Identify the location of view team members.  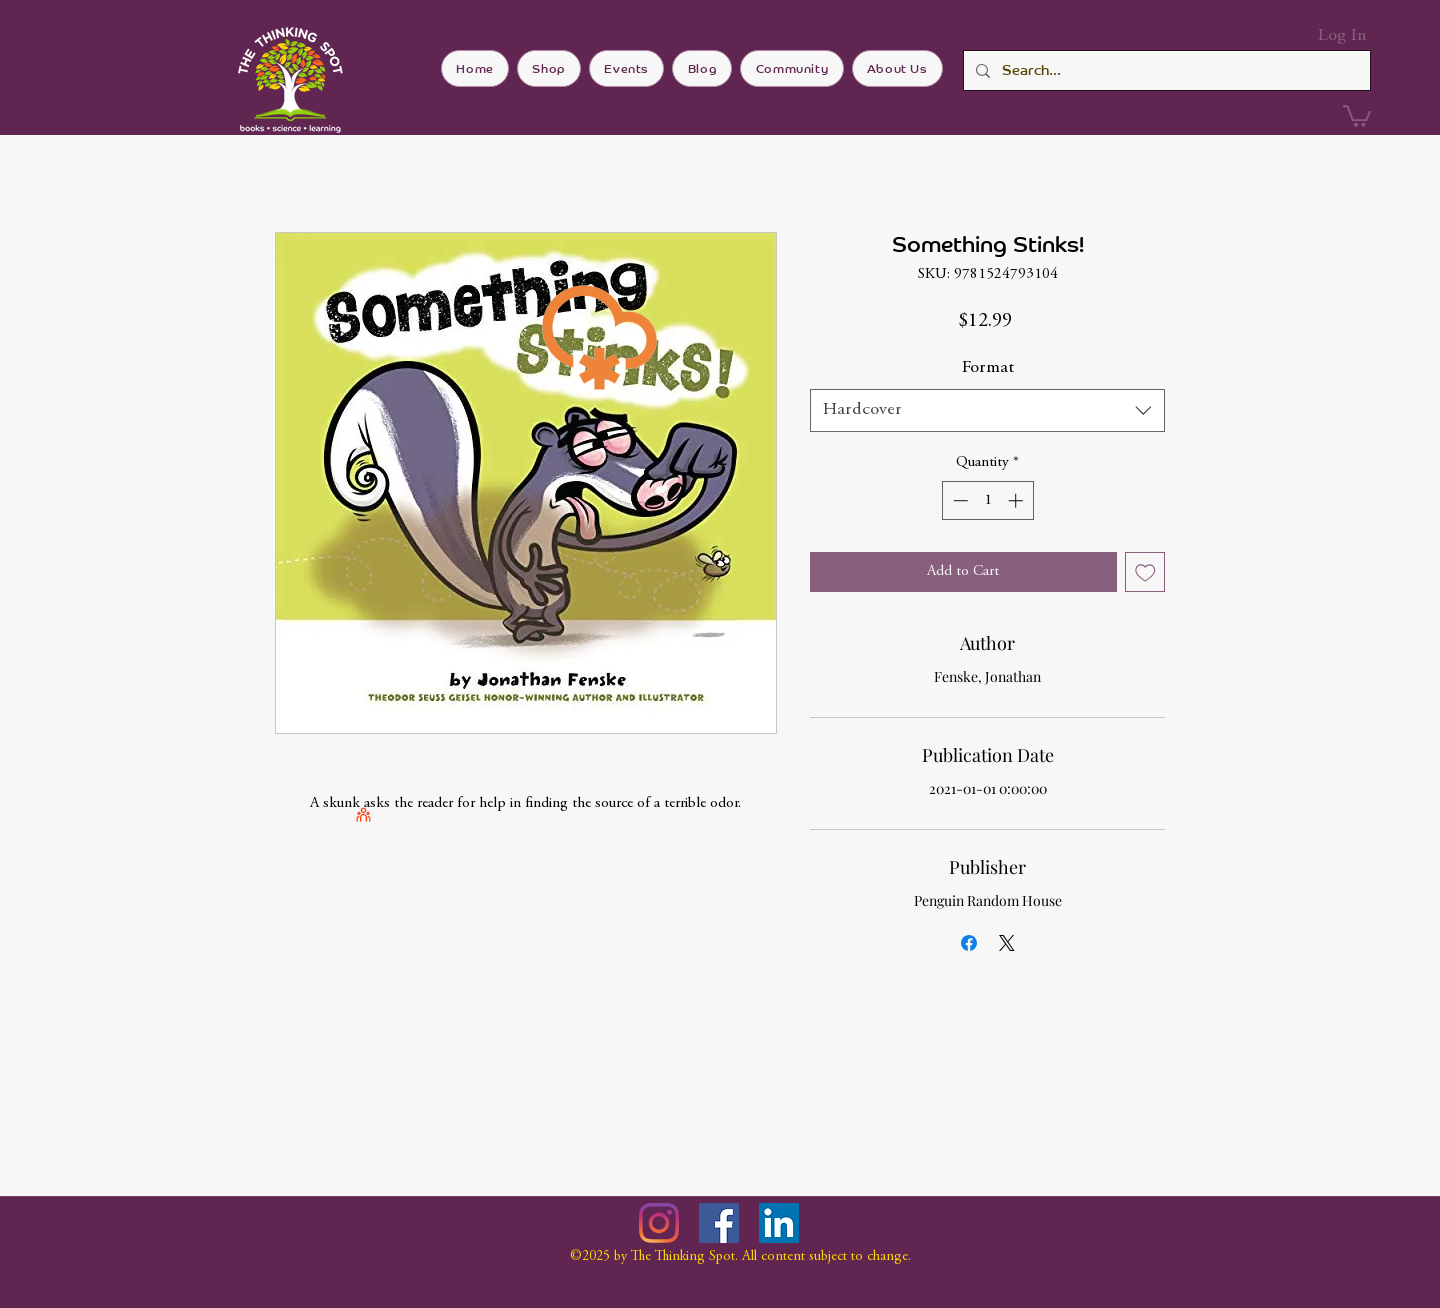
(363, 814).